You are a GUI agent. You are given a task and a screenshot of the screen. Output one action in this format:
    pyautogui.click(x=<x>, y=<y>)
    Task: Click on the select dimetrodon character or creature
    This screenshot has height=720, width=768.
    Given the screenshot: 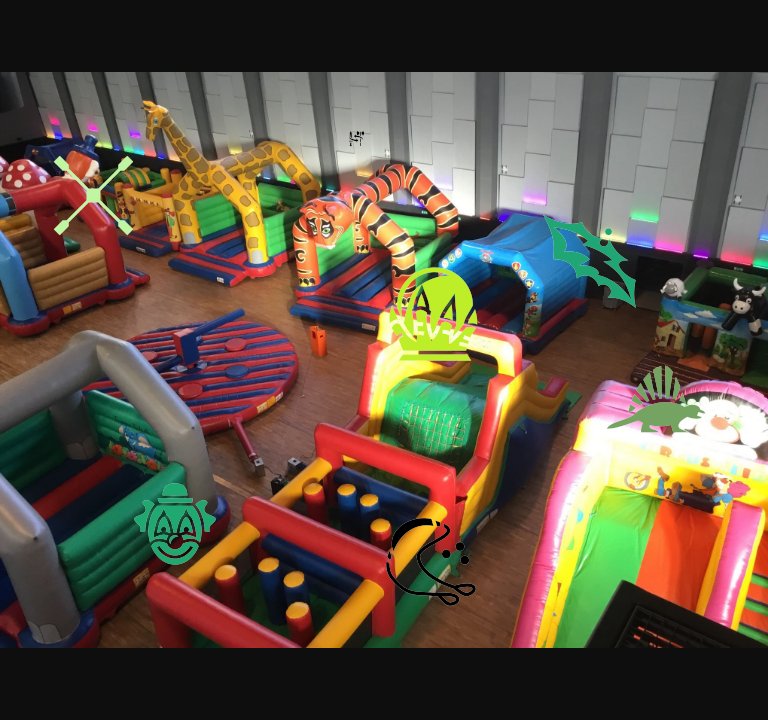 What is the action you would take?
    pyautogui.click(x=656, y=399)
    